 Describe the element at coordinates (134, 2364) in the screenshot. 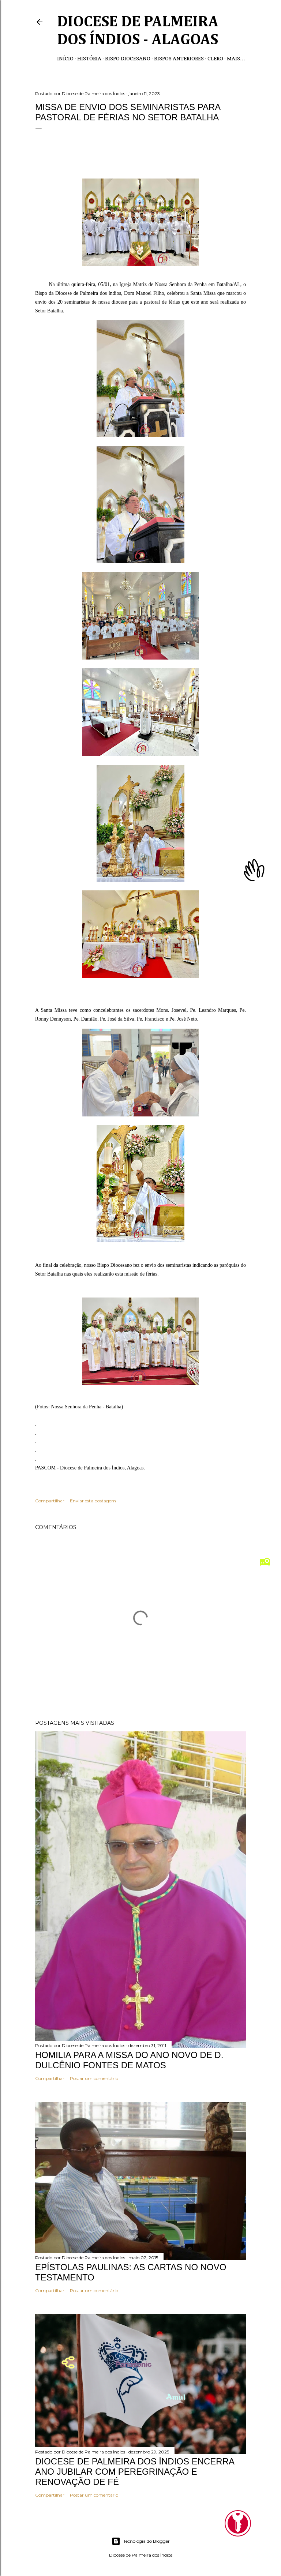

I see `panasonic brand logo` at that location.